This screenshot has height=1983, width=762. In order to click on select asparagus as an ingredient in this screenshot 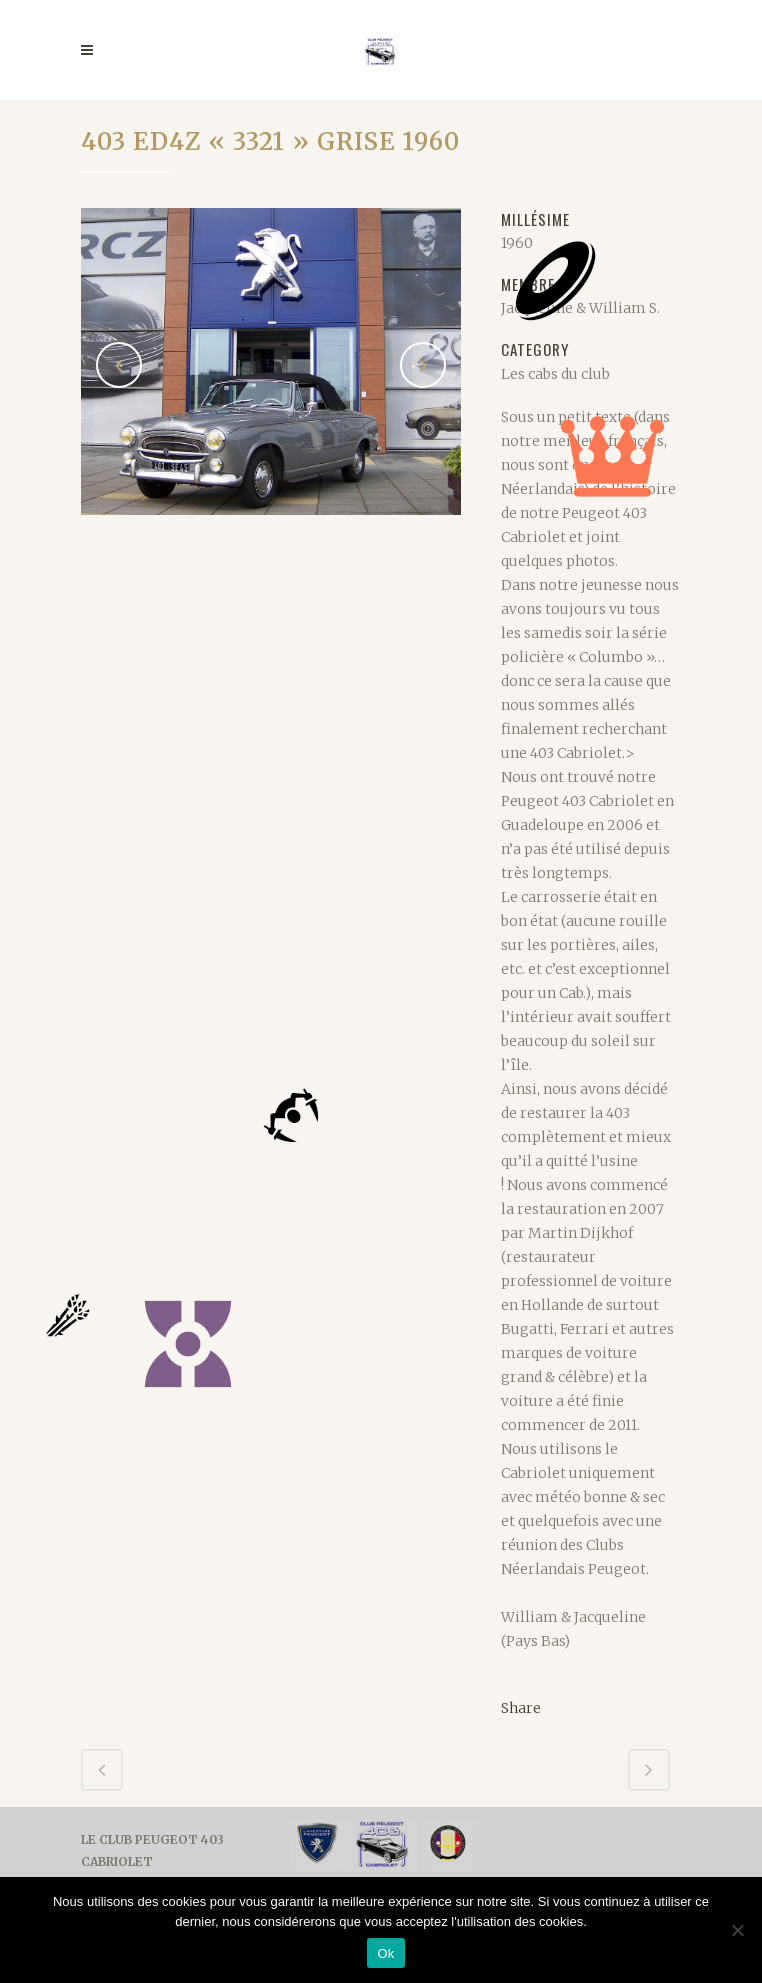, I will do `click(68, 1315)`.